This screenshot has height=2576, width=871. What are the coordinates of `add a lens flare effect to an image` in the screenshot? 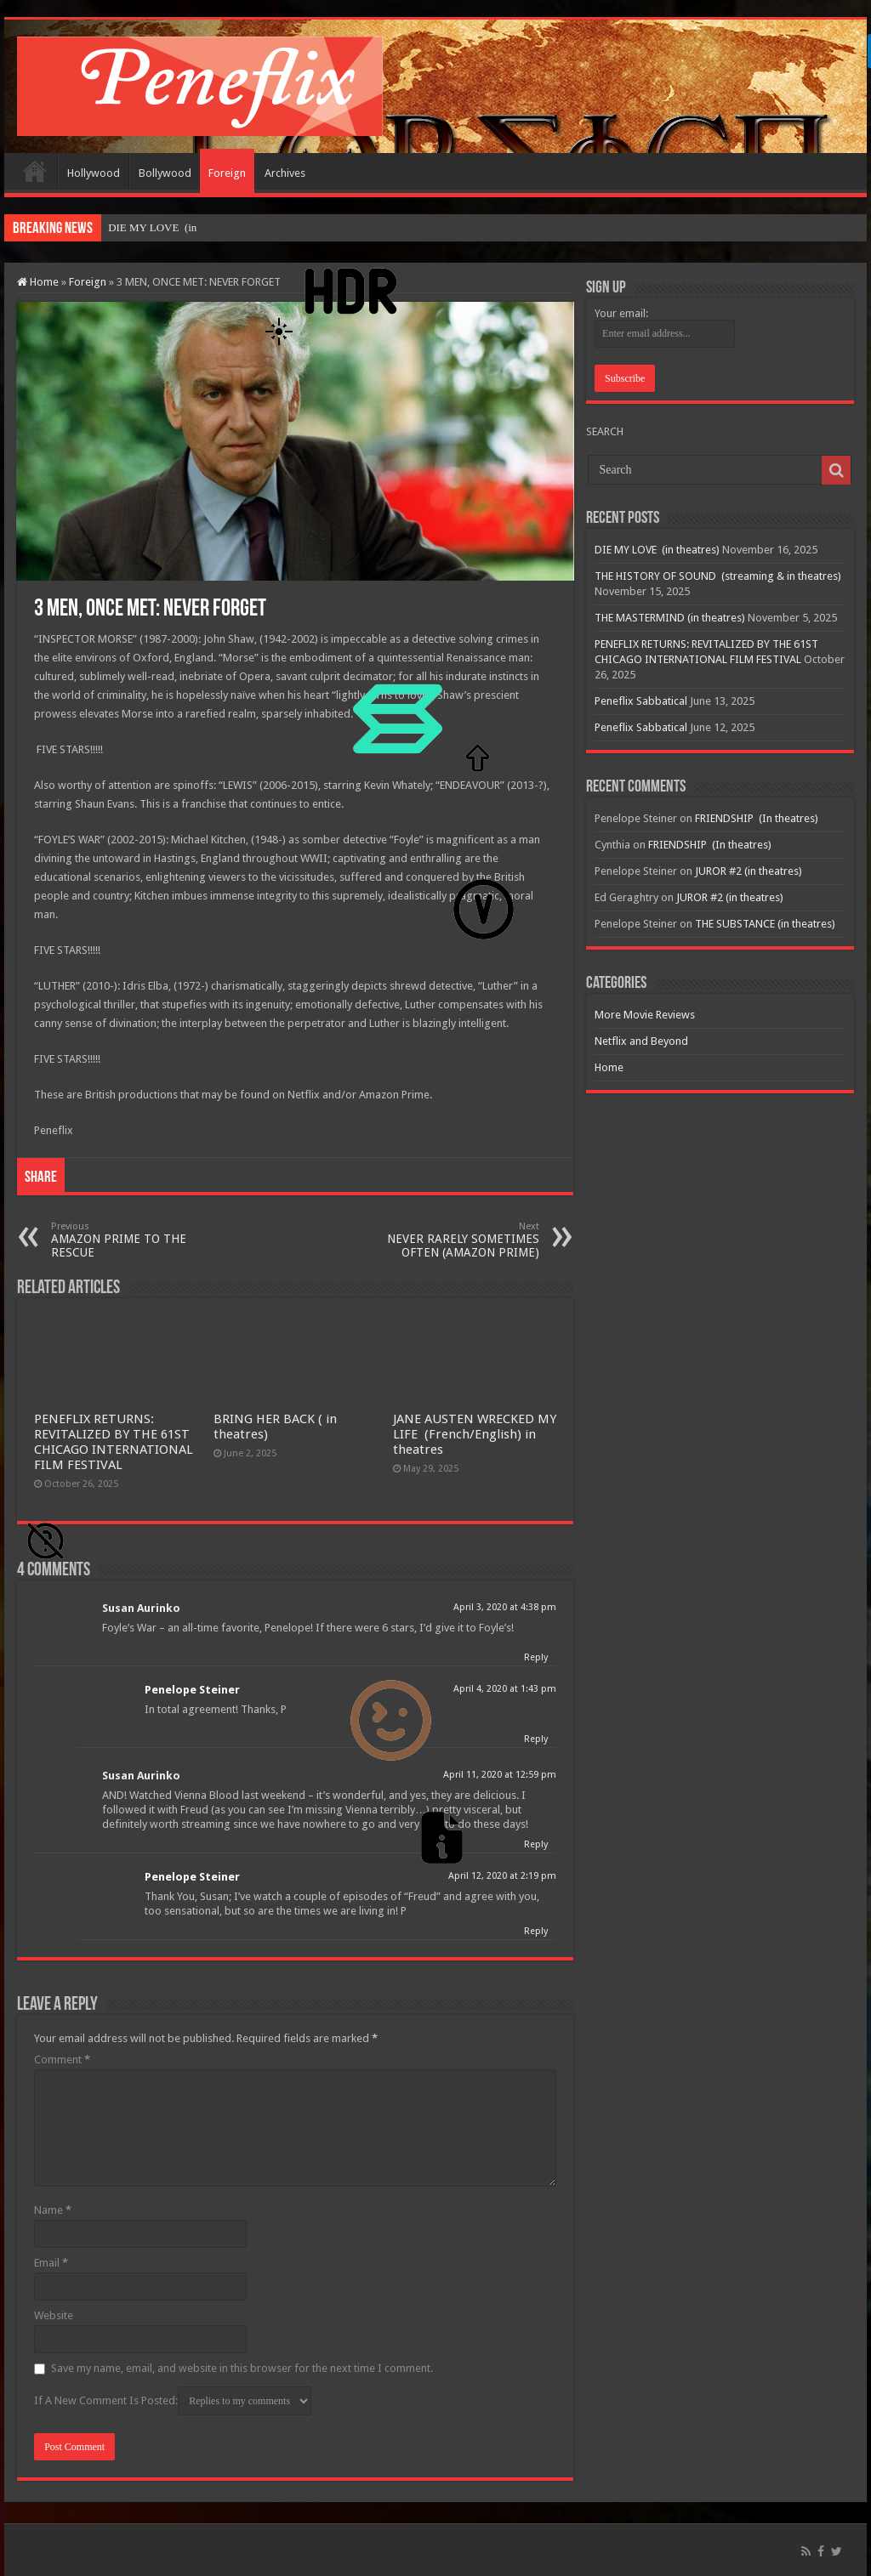 It's located at (279, 332).